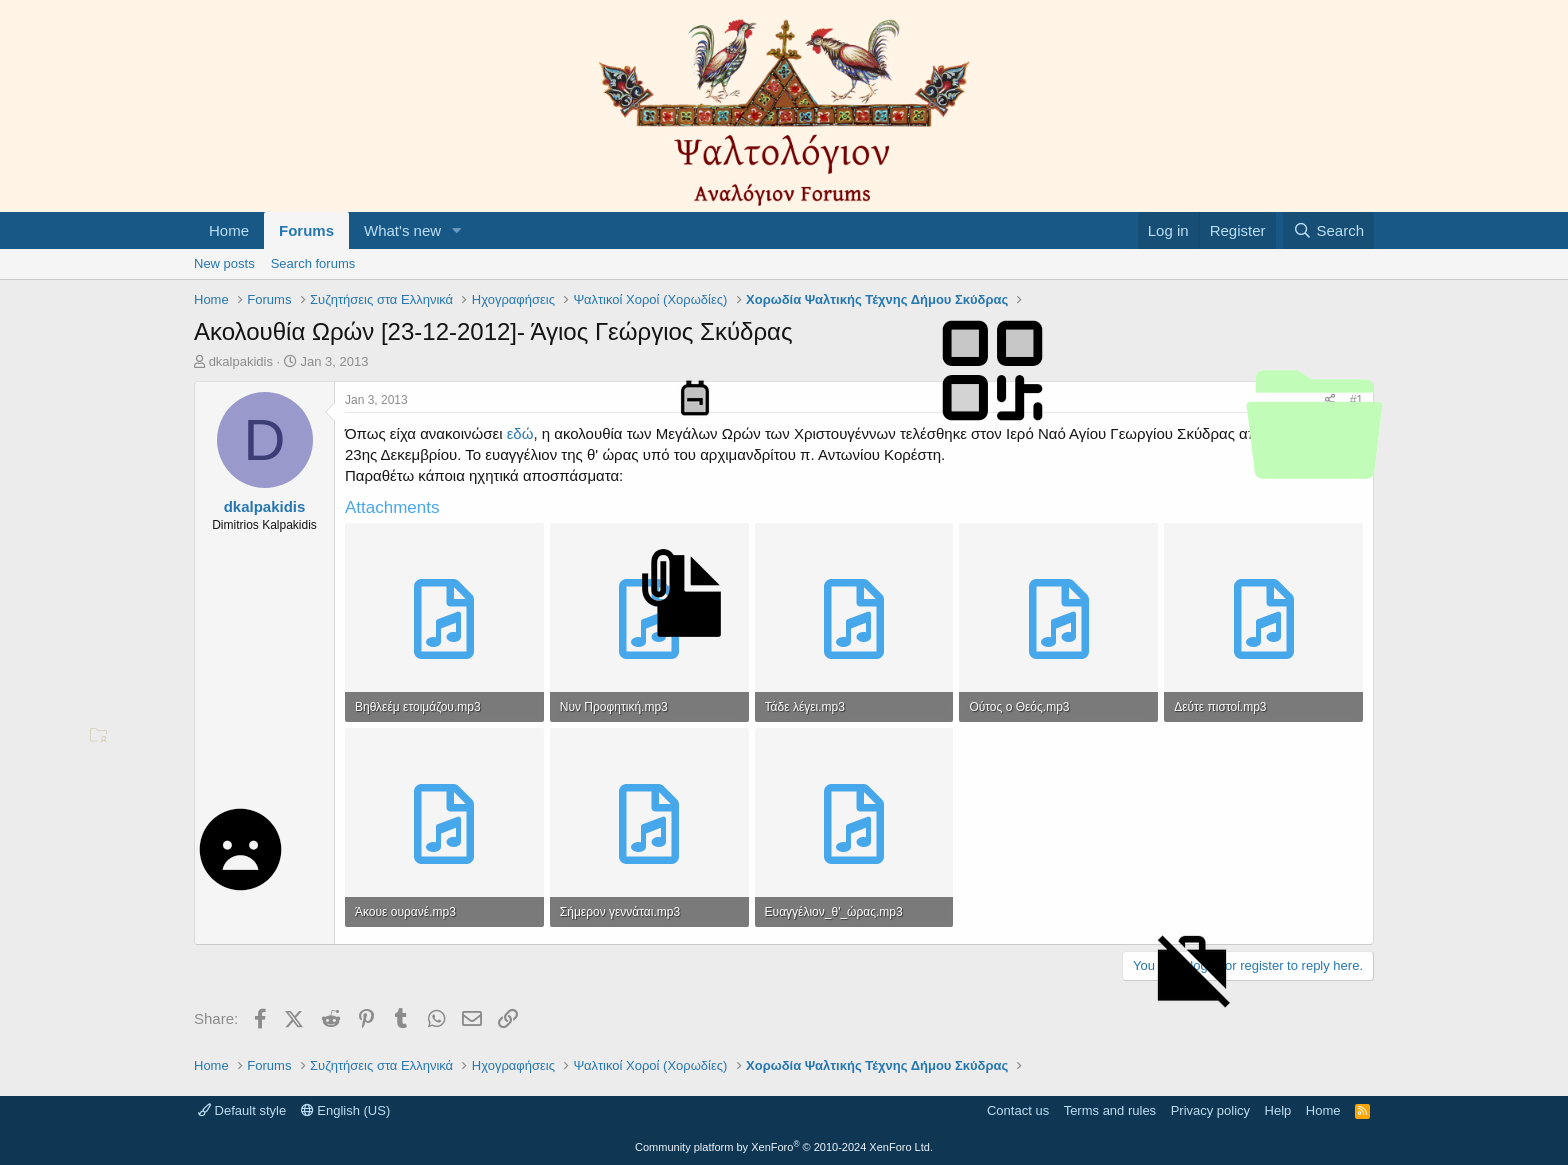 Image resolution: width=1568 pixels, height=1165 pixels. Describe the element at coordinates (1314, 424) in the screenshot. I see `open folder to view contents` at that location.